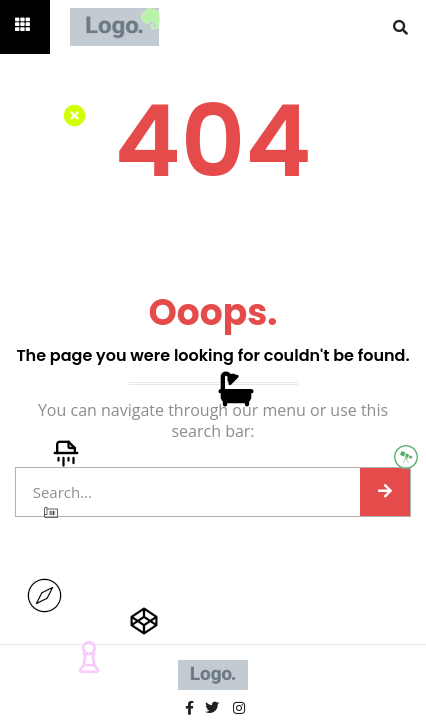 Image resolution: width=426 pixels, height=725 pixels. What do you see at coordinates (89, 658) in the screenshot?
I see `play chess or access chess game` at bounding box center [89, 658].